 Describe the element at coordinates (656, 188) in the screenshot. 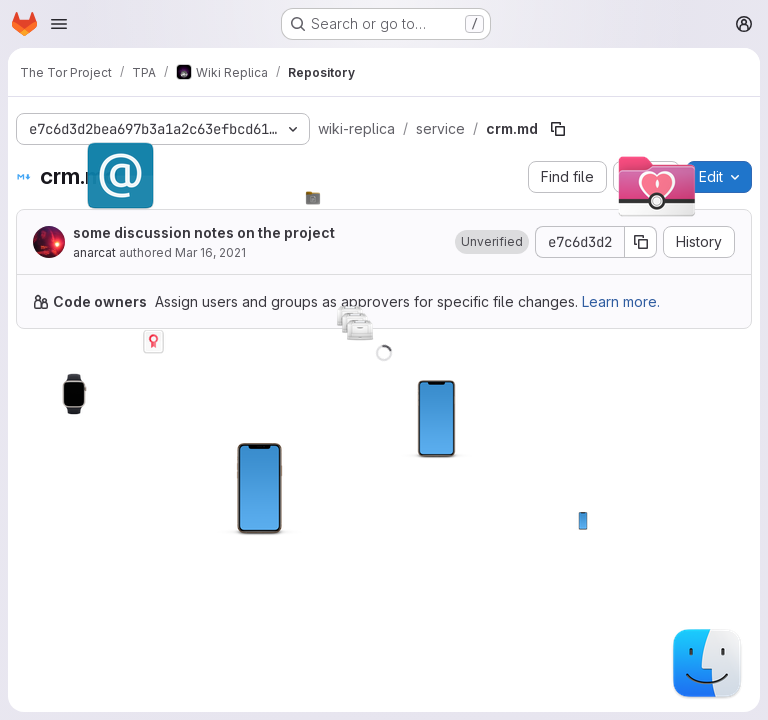

I see `open pokémon love ball themed folder` at that location.